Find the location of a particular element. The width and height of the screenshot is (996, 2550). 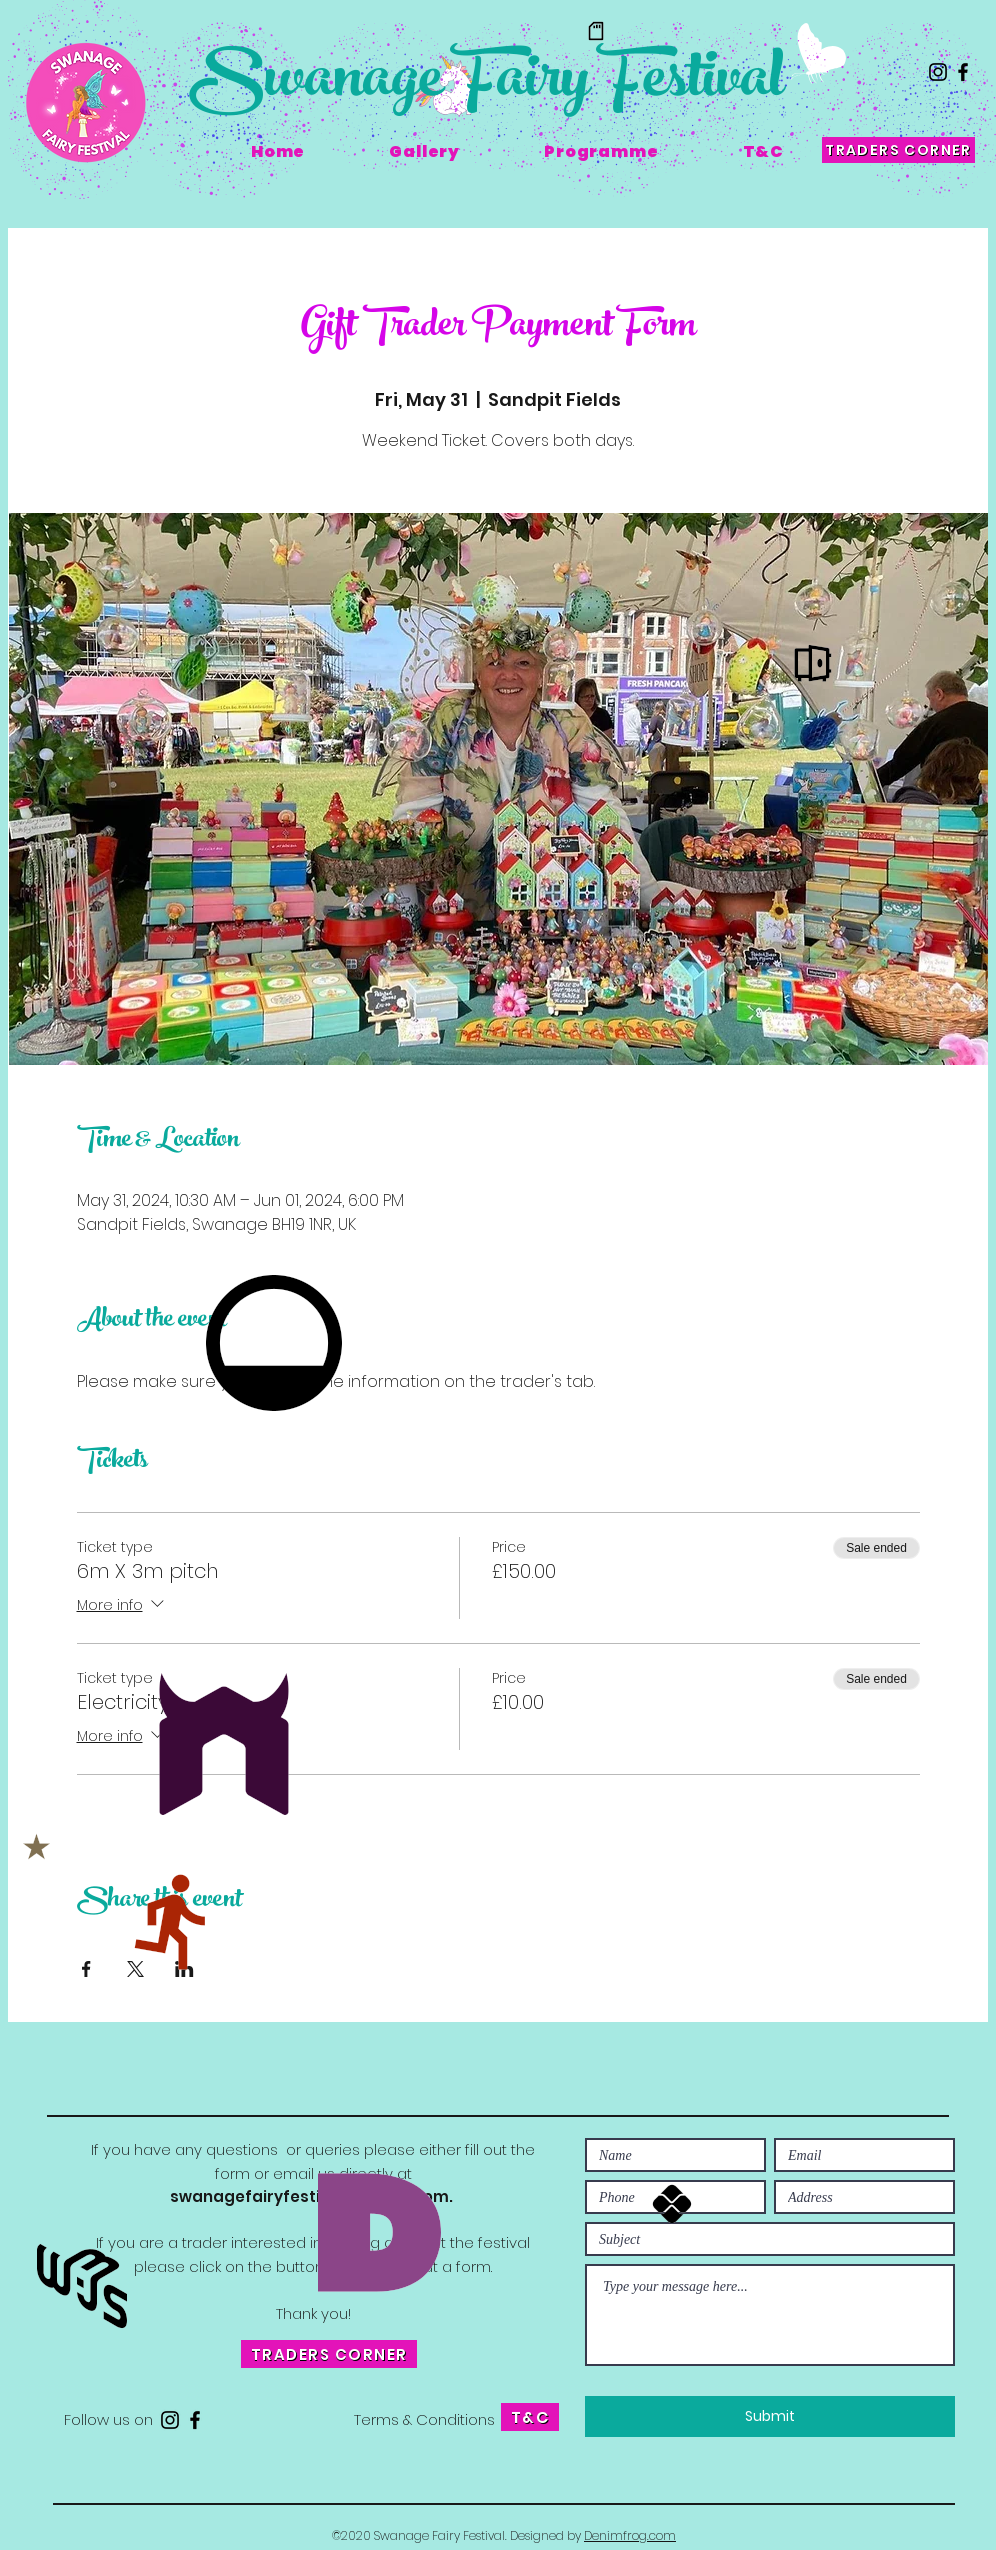

access secure storage or vault is located at coordinates (812, 664).